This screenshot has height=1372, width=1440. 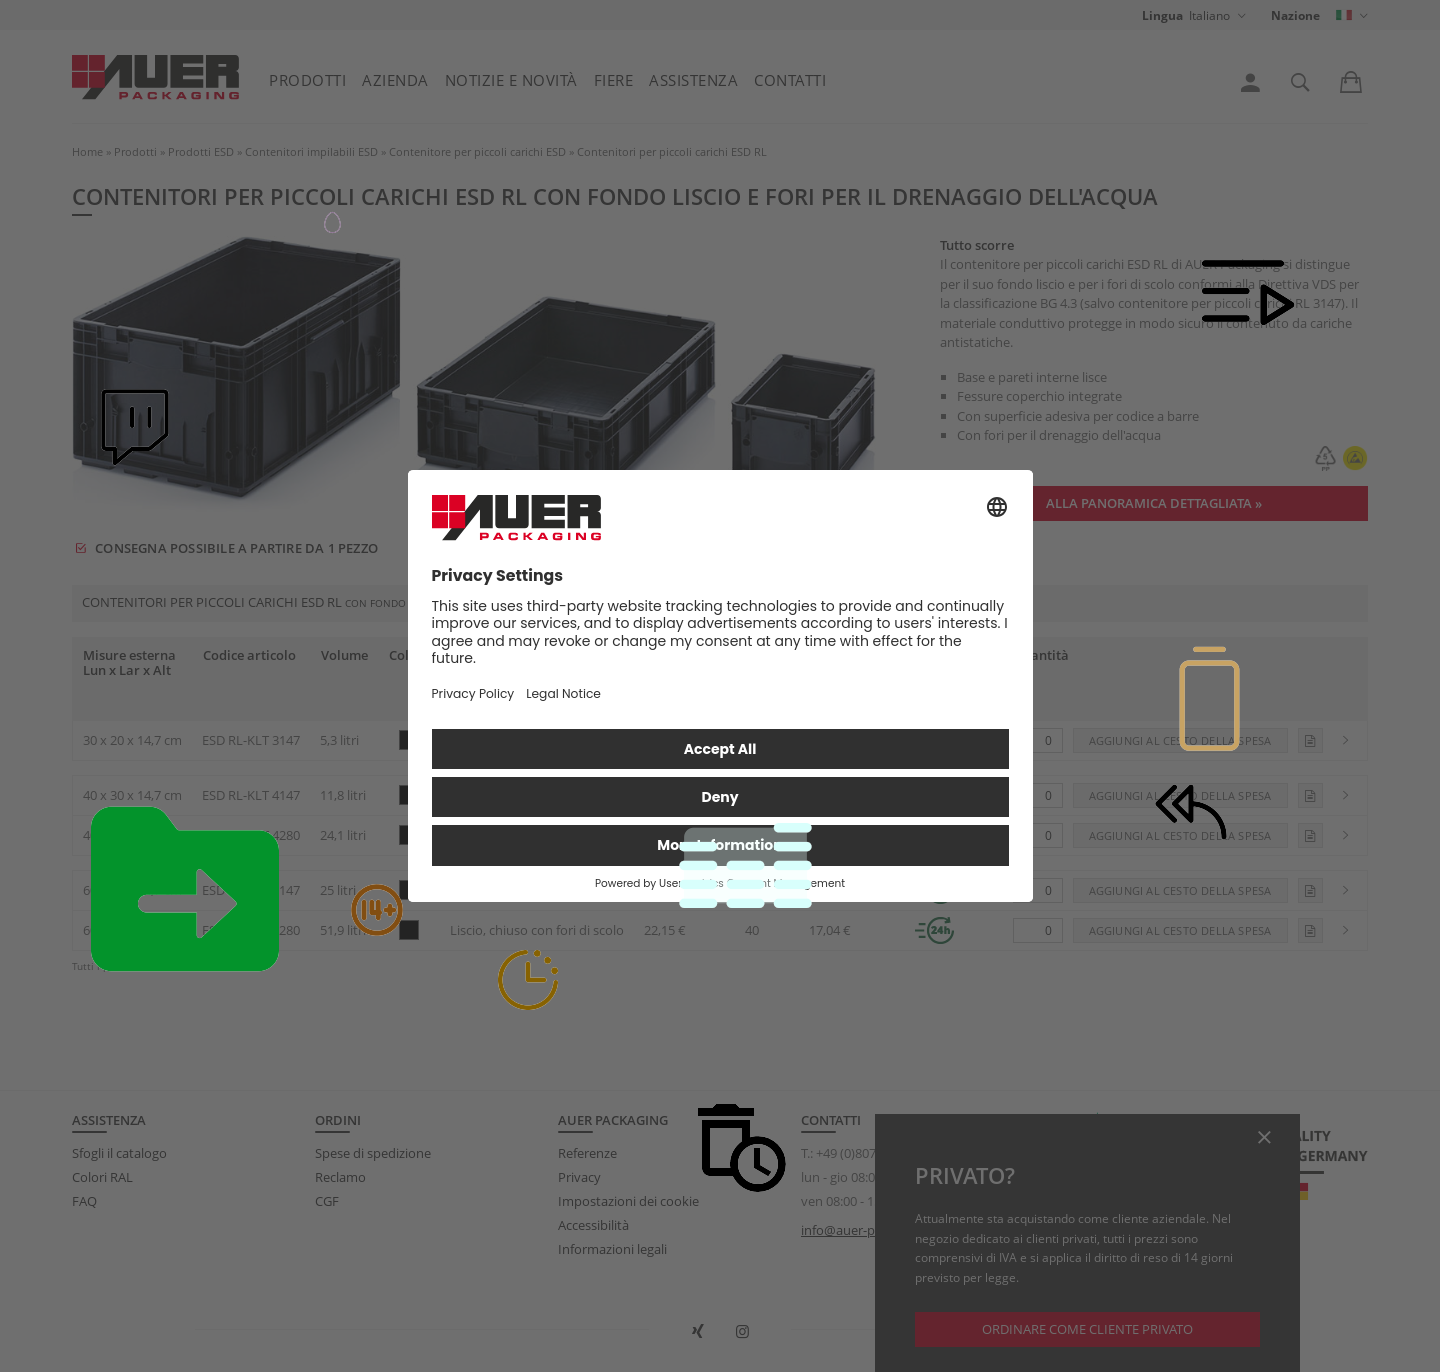 I want to click on view playback queue, so click(x=1243, y=291).